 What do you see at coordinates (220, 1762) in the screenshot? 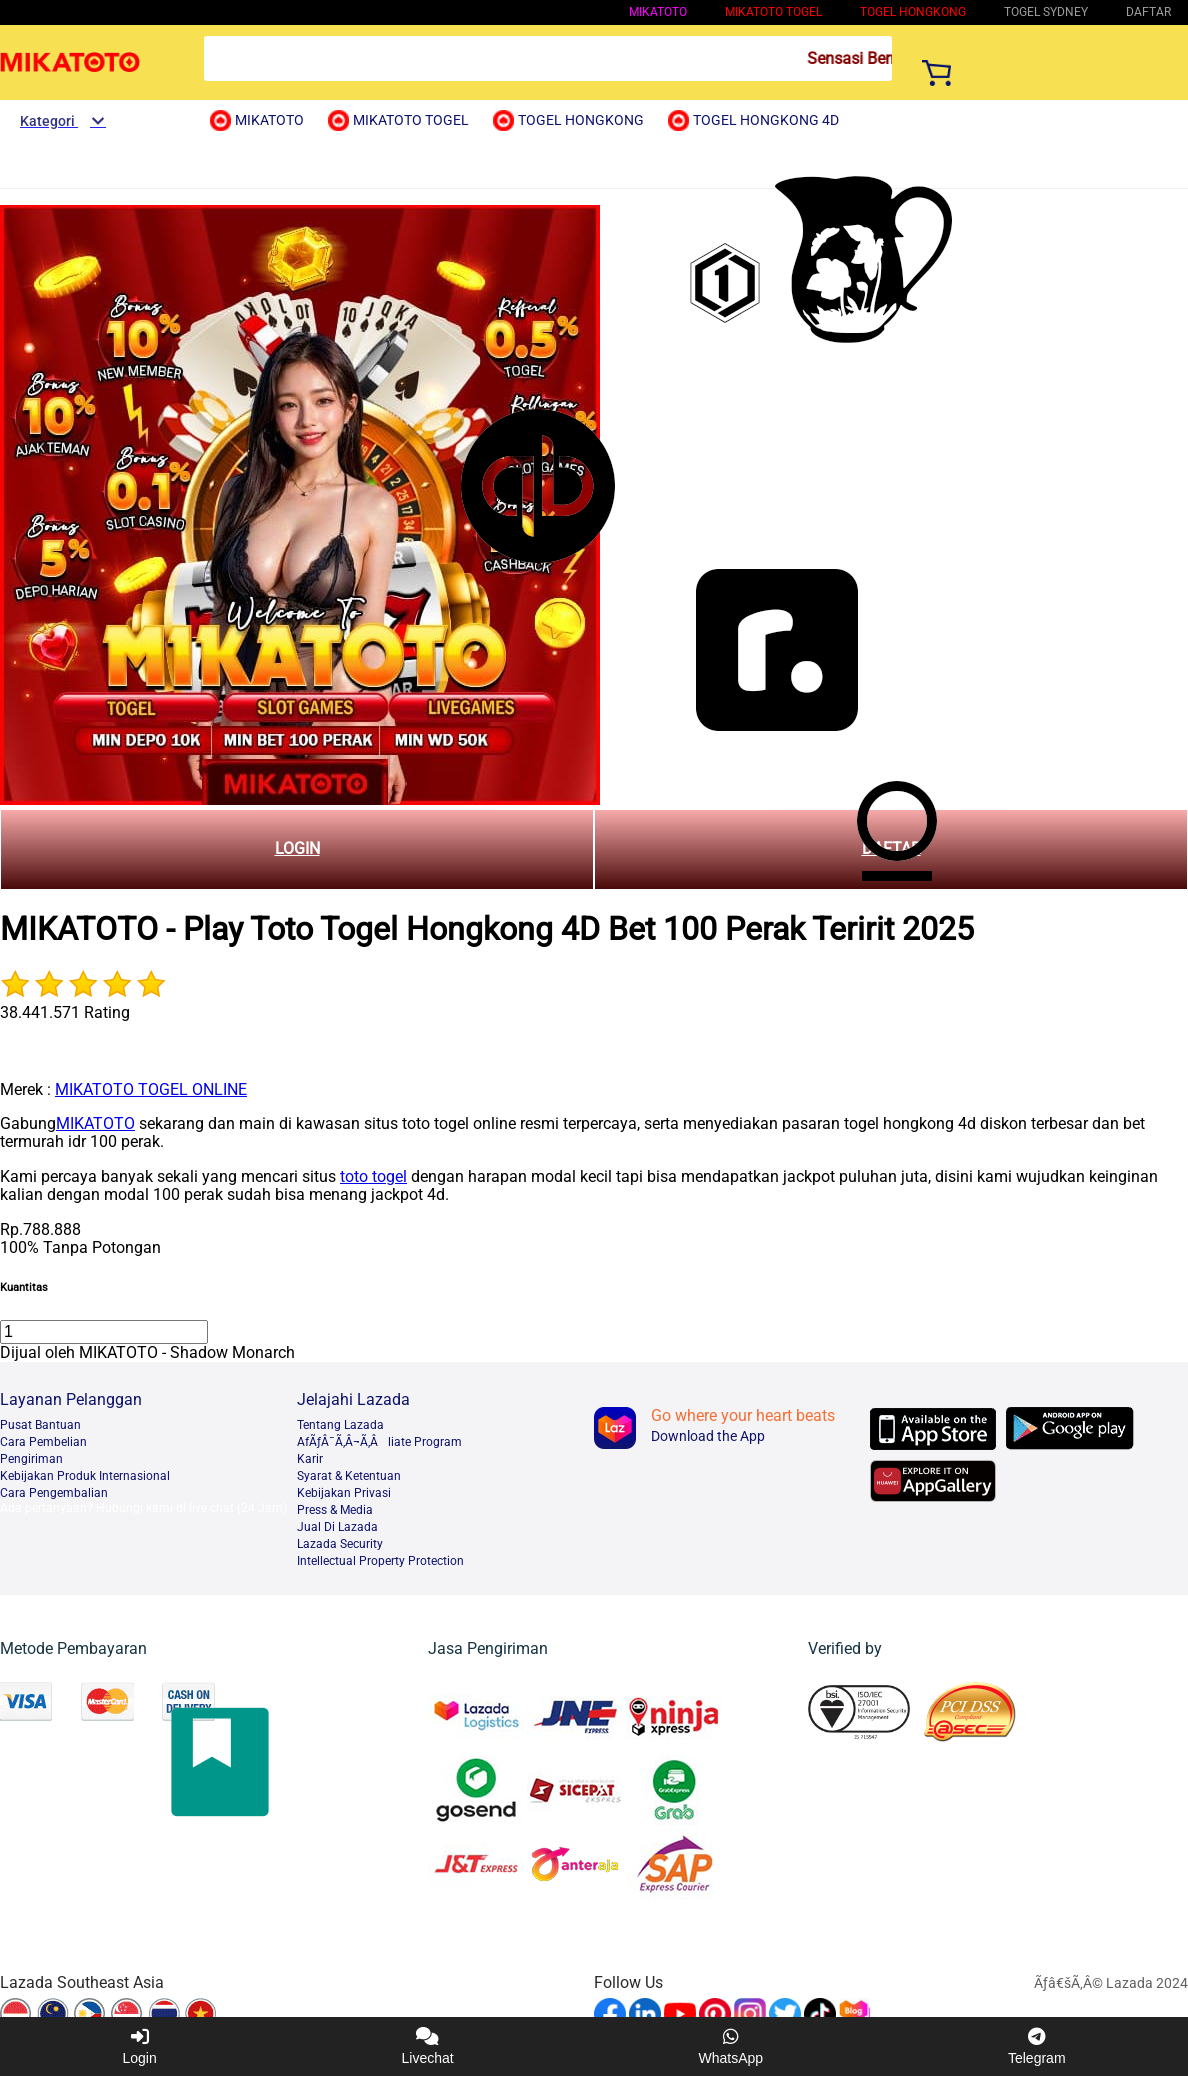
I see `view bookmarked file` at bounding box center [220, 1762].